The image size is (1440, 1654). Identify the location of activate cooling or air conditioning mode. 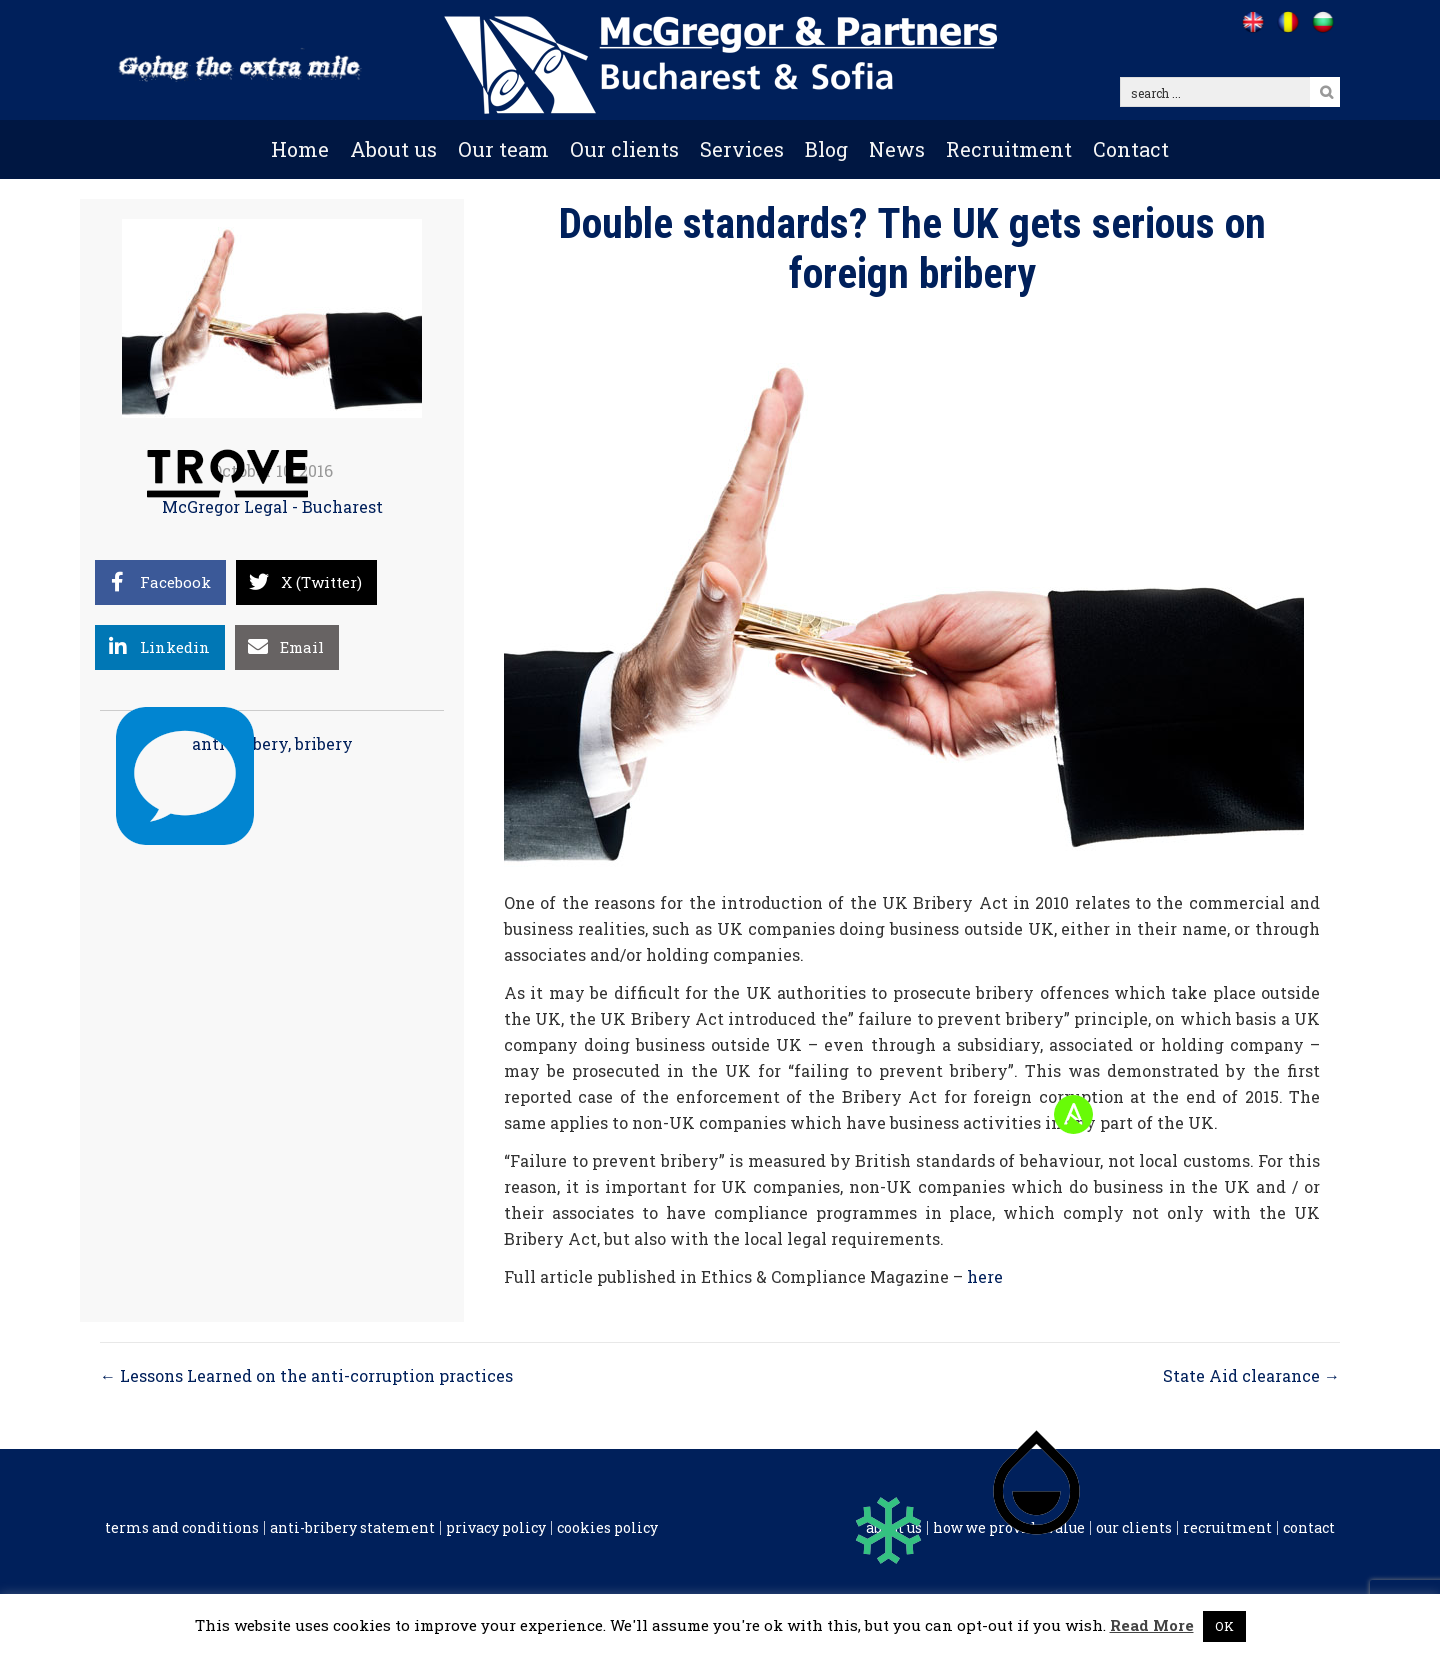
(888, 1530).